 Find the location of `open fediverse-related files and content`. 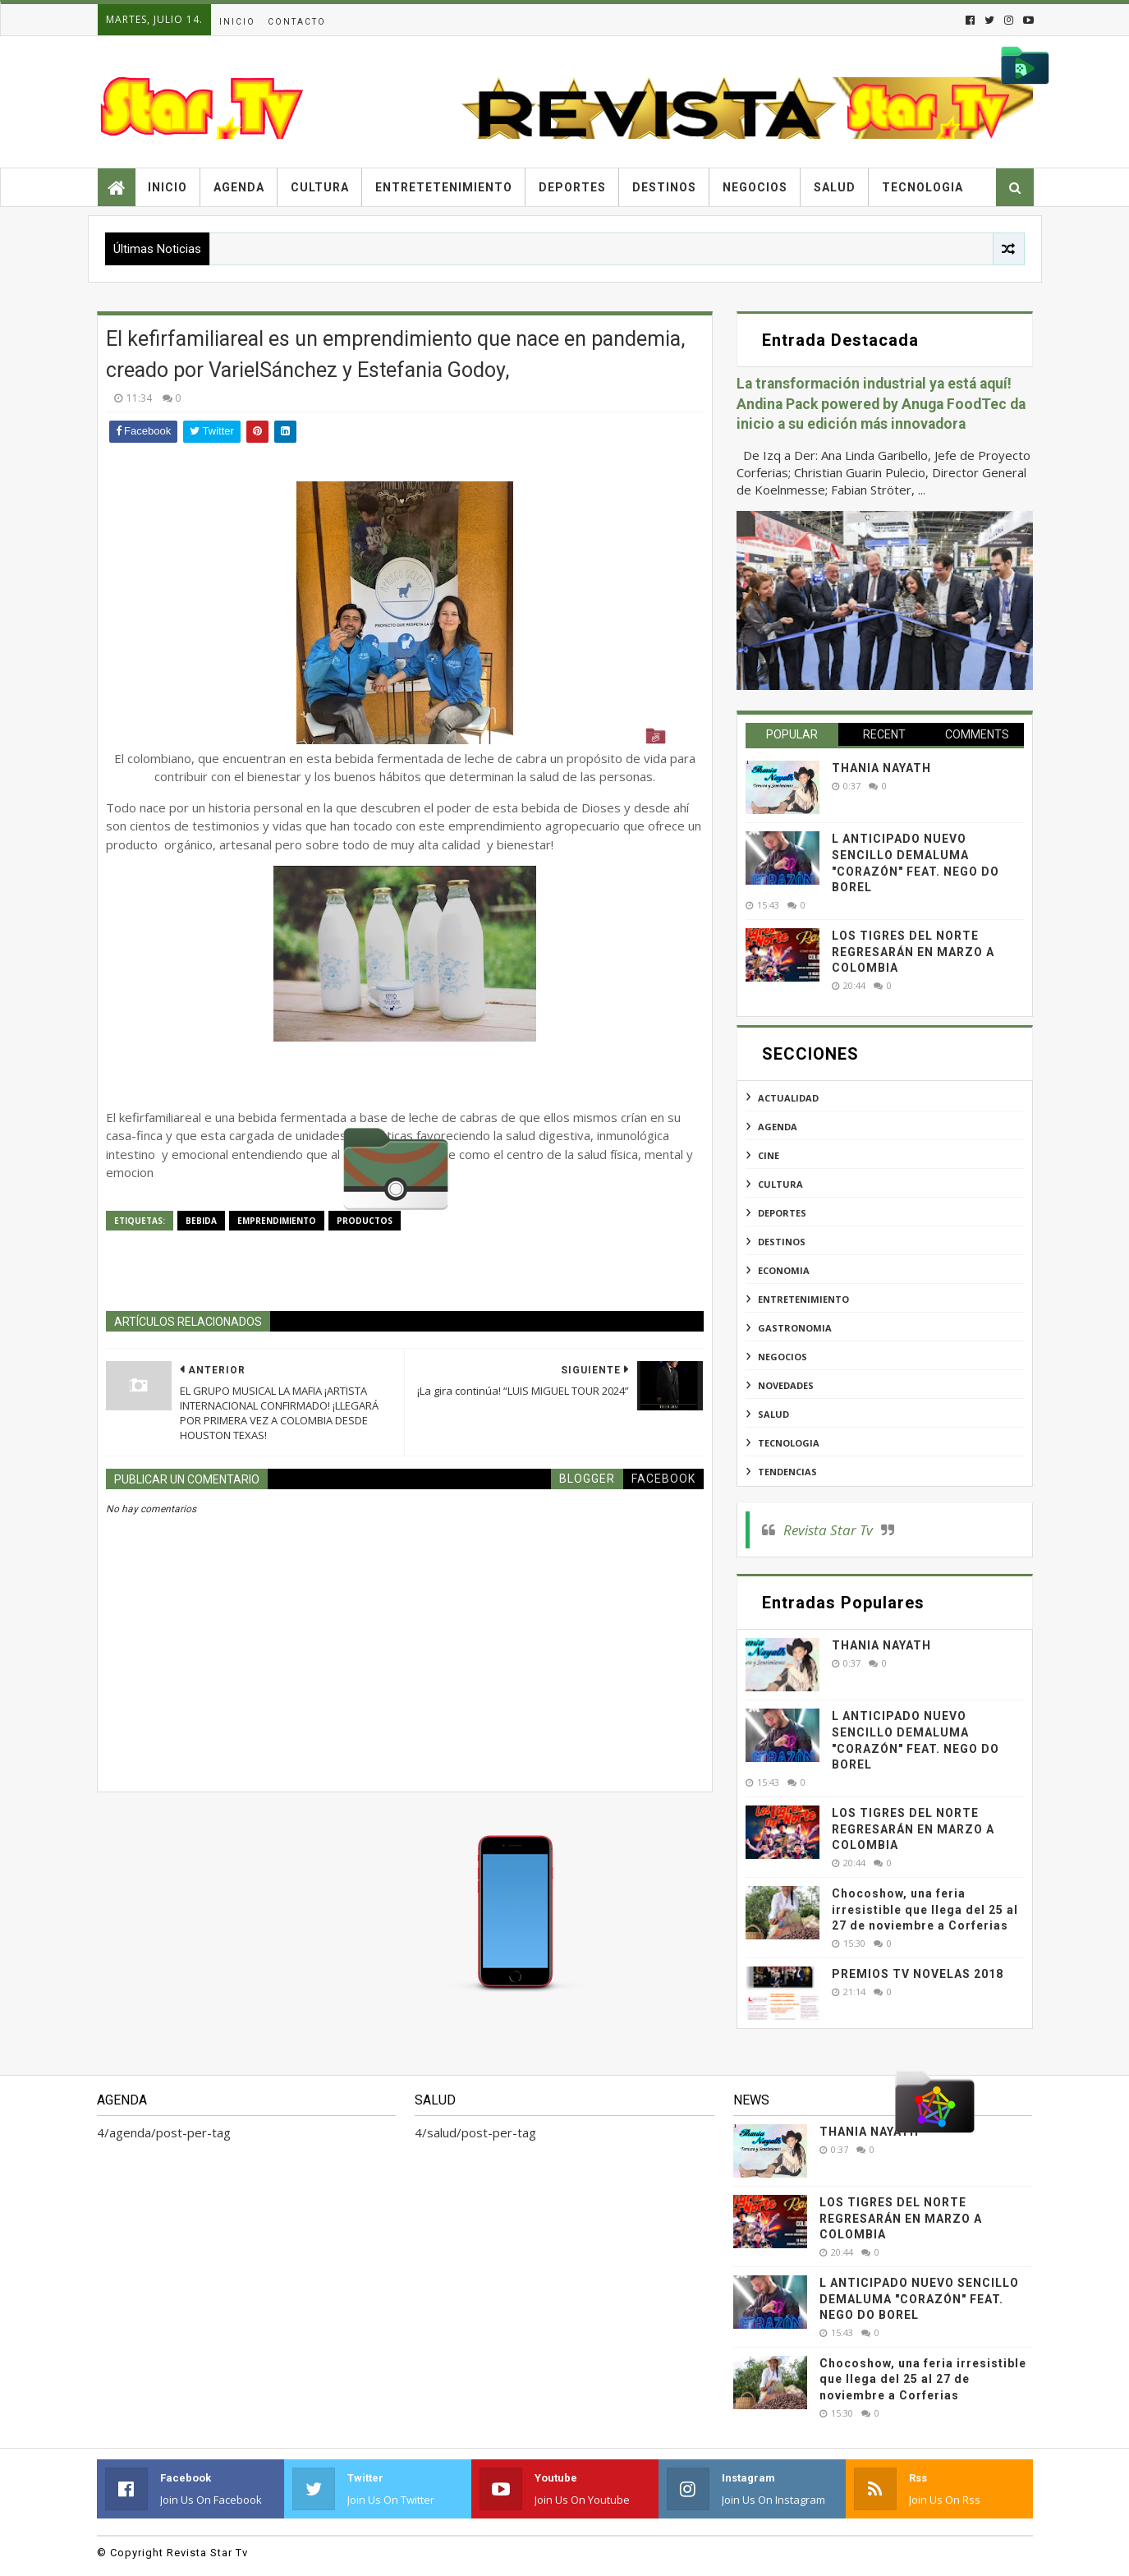

open fediverse-related files and content is located at coordinates (934, 2104).